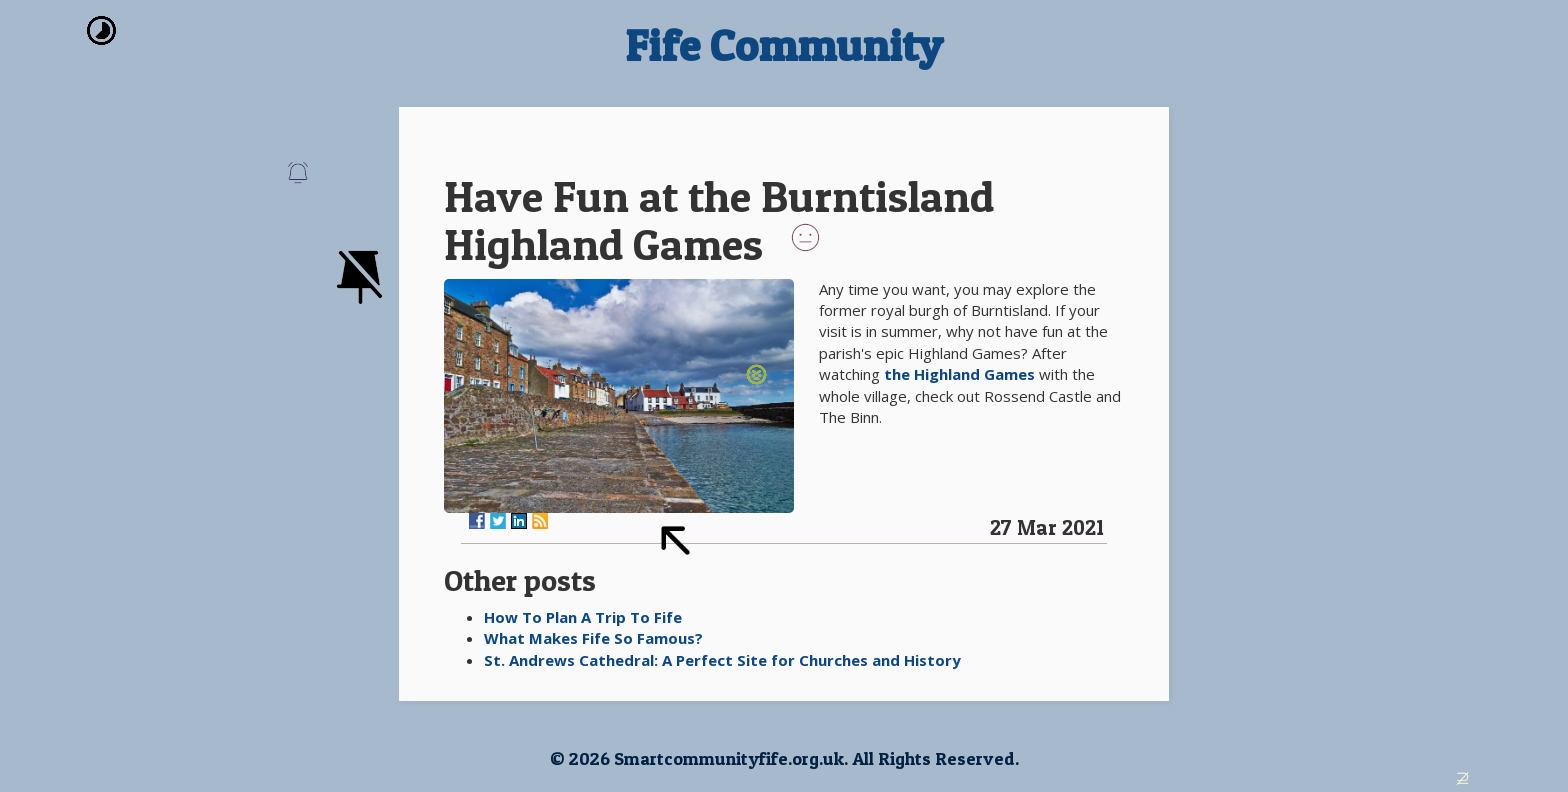  What do you see at coordinates (756, 374) in the screenshot?
I see `report or flag negative content` at bounding box center [756, 374].